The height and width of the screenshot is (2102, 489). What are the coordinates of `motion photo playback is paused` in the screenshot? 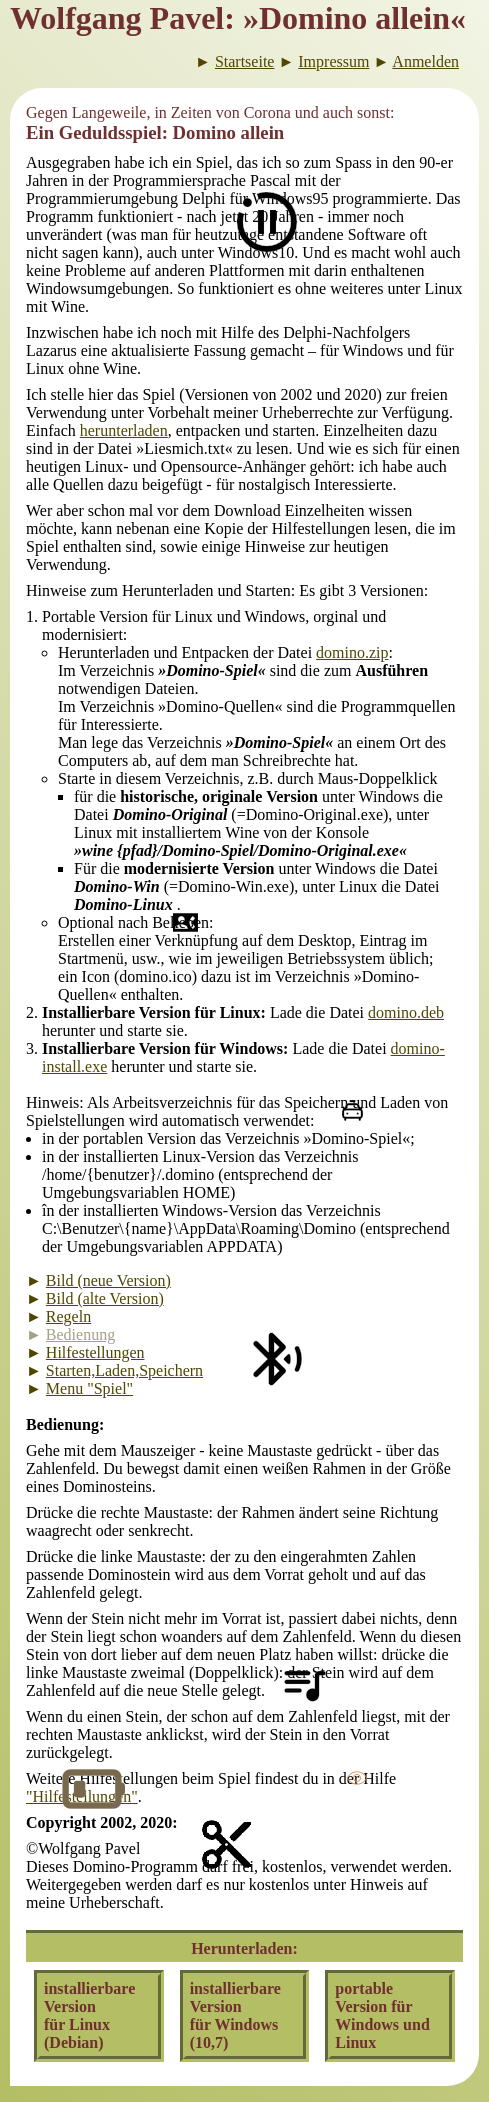 It's located at (267, 222).